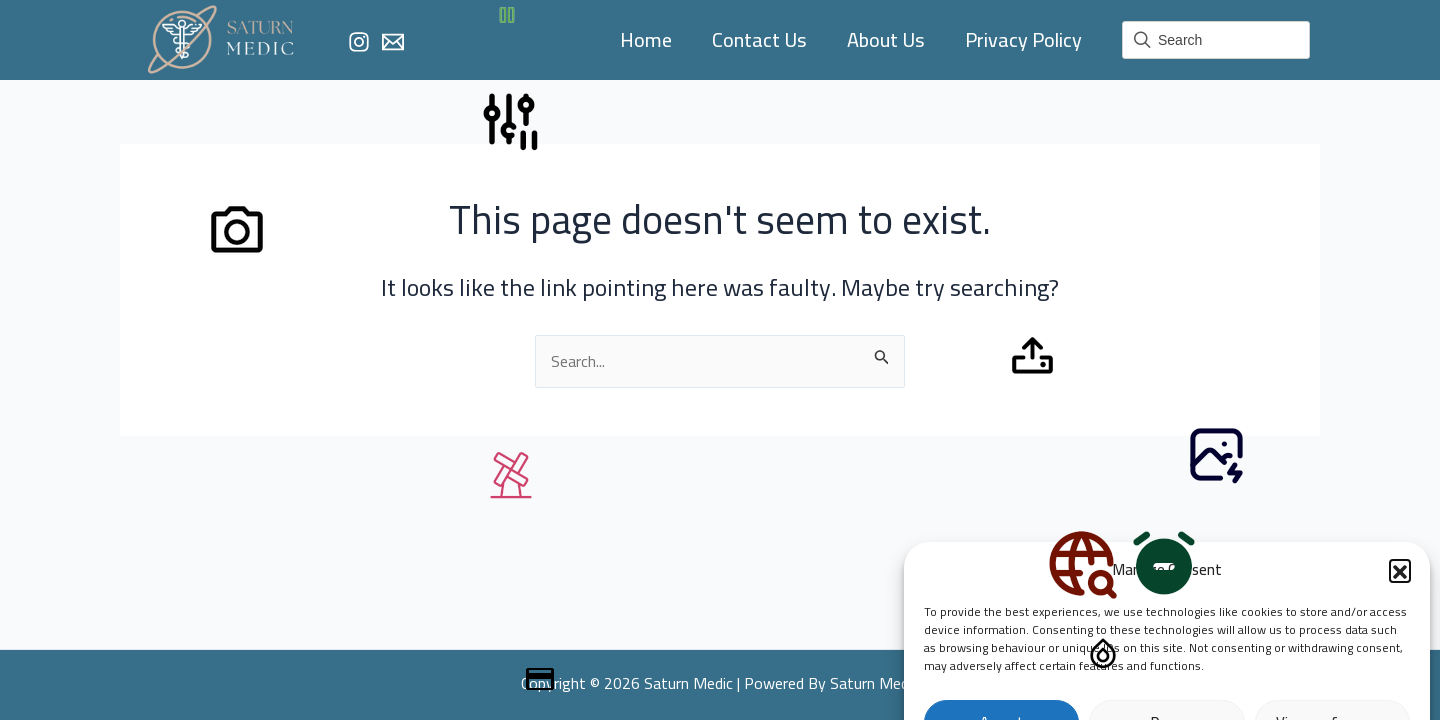 This screenshot has height=720, width=1440. Describe the element at coordinates (1216, 454) in the screenshot. I see `quick photo enhancement or auto-fix` at that location.